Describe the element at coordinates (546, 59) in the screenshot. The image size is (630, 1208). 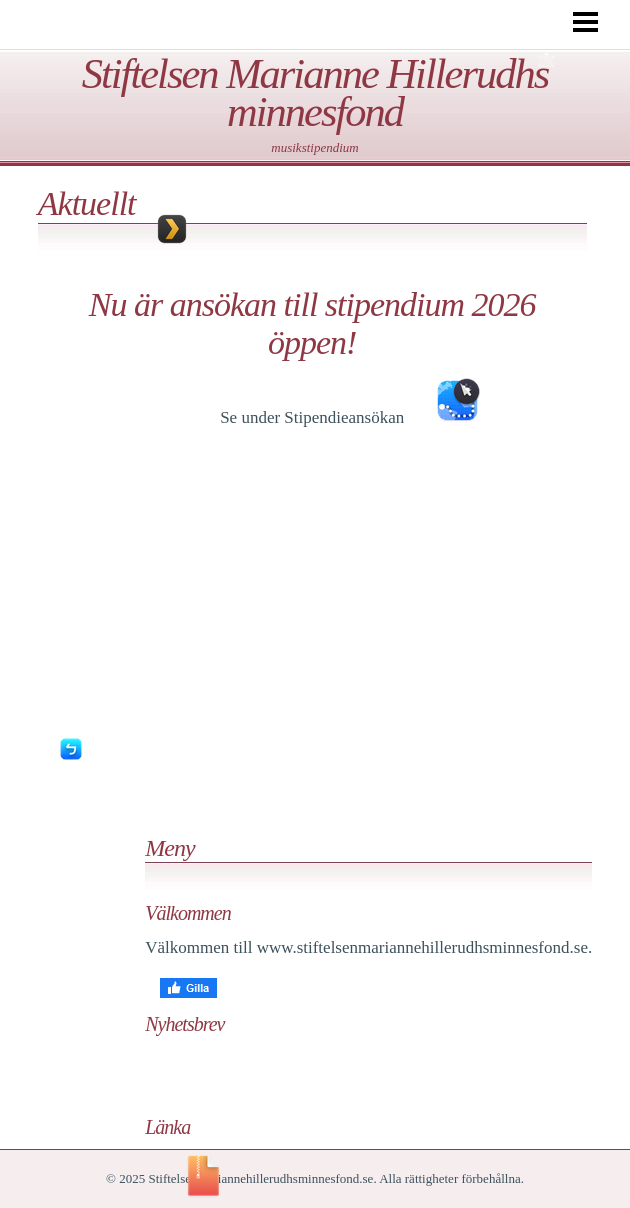
I see `show virtual keyboard` at that location.